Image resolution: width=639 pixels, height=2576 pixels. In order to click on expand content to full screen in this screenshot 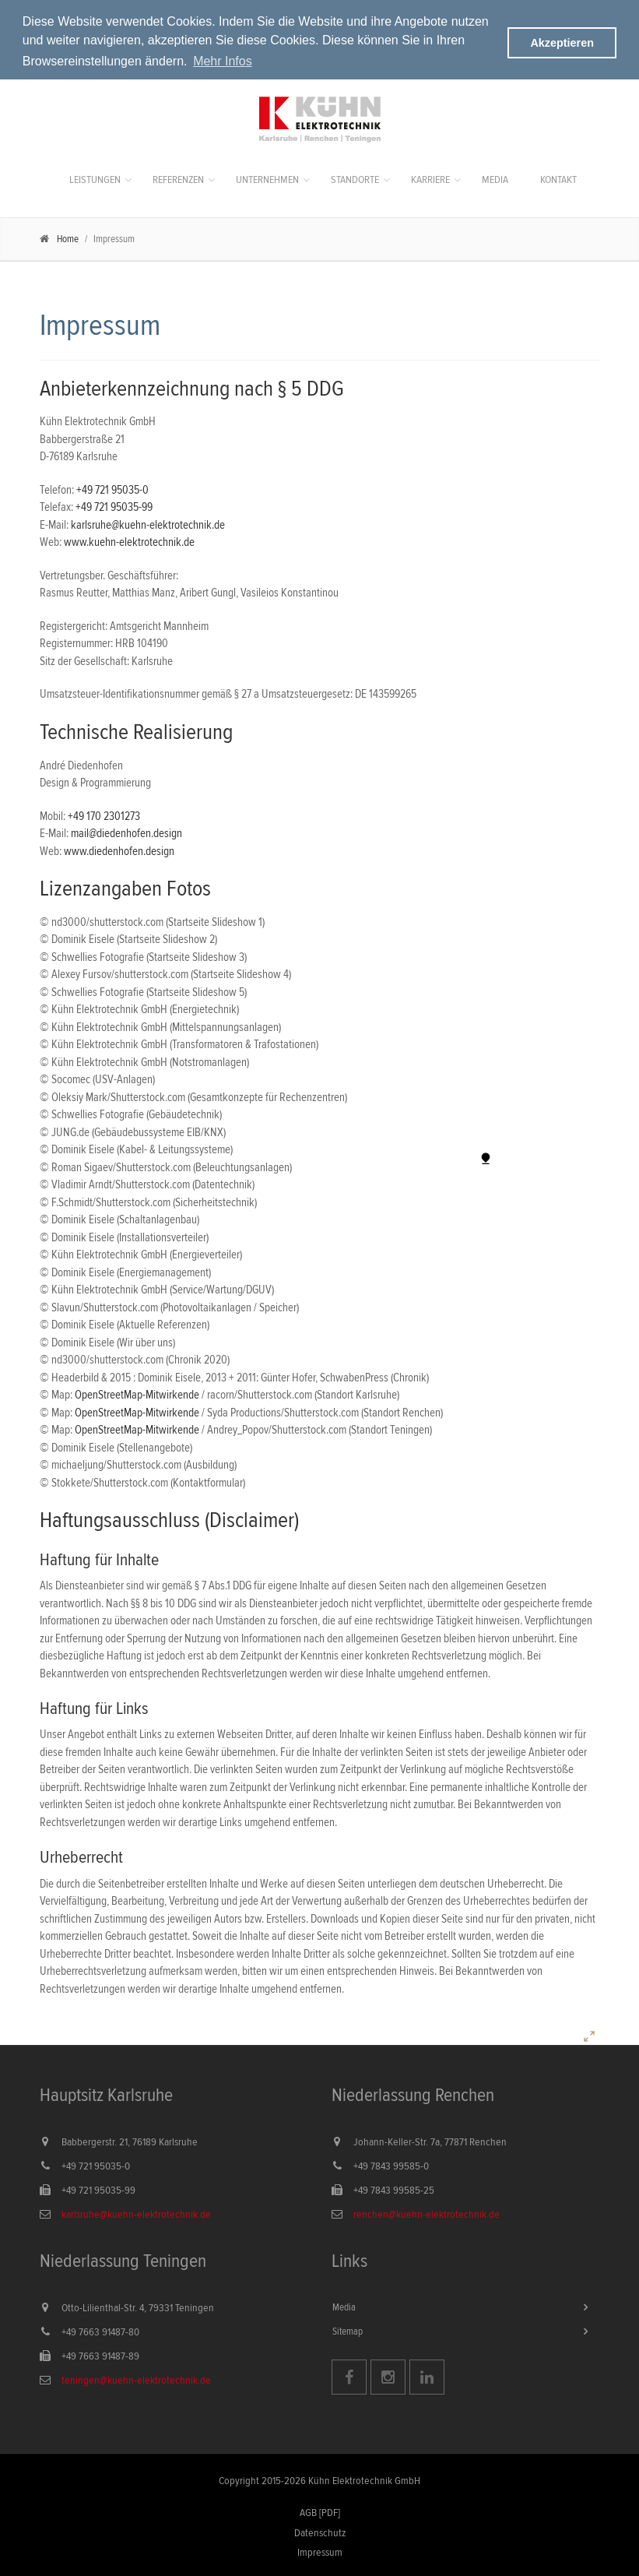, I will do `click(589, 2036)`.